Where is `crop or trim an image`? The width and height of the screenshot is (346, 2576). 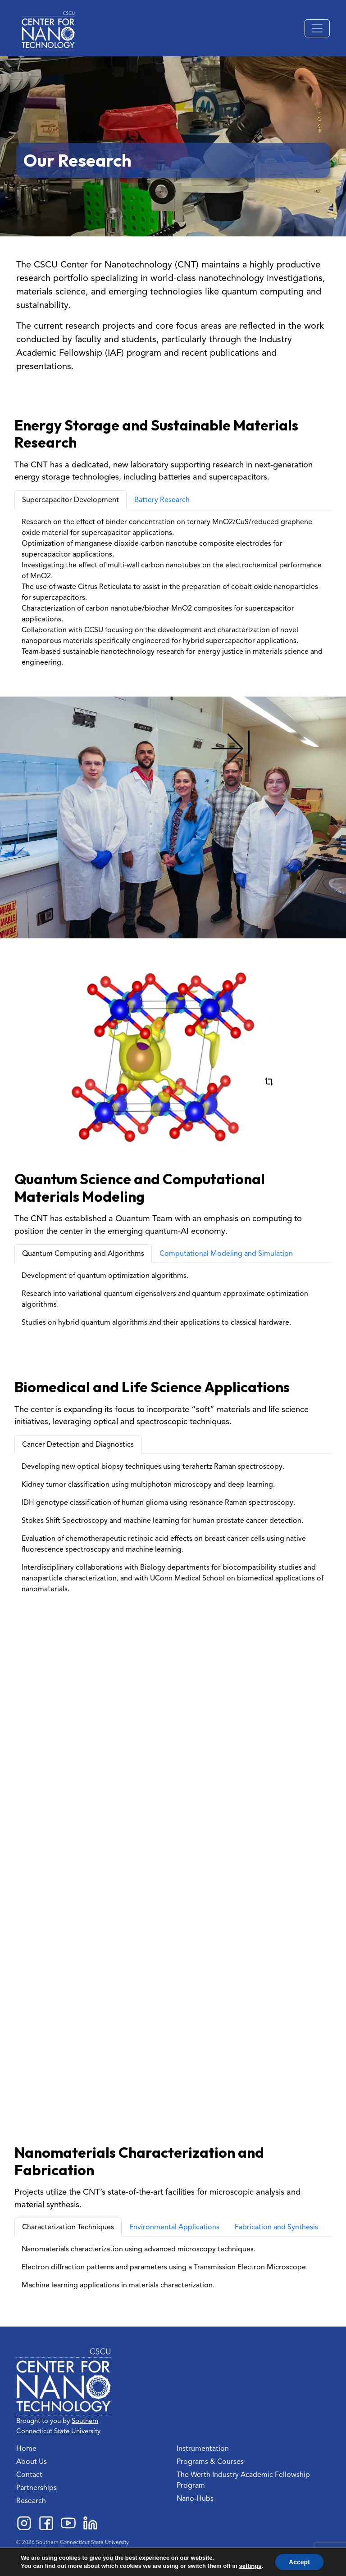 crop or trim an image is located at coordinates (269, 1082).